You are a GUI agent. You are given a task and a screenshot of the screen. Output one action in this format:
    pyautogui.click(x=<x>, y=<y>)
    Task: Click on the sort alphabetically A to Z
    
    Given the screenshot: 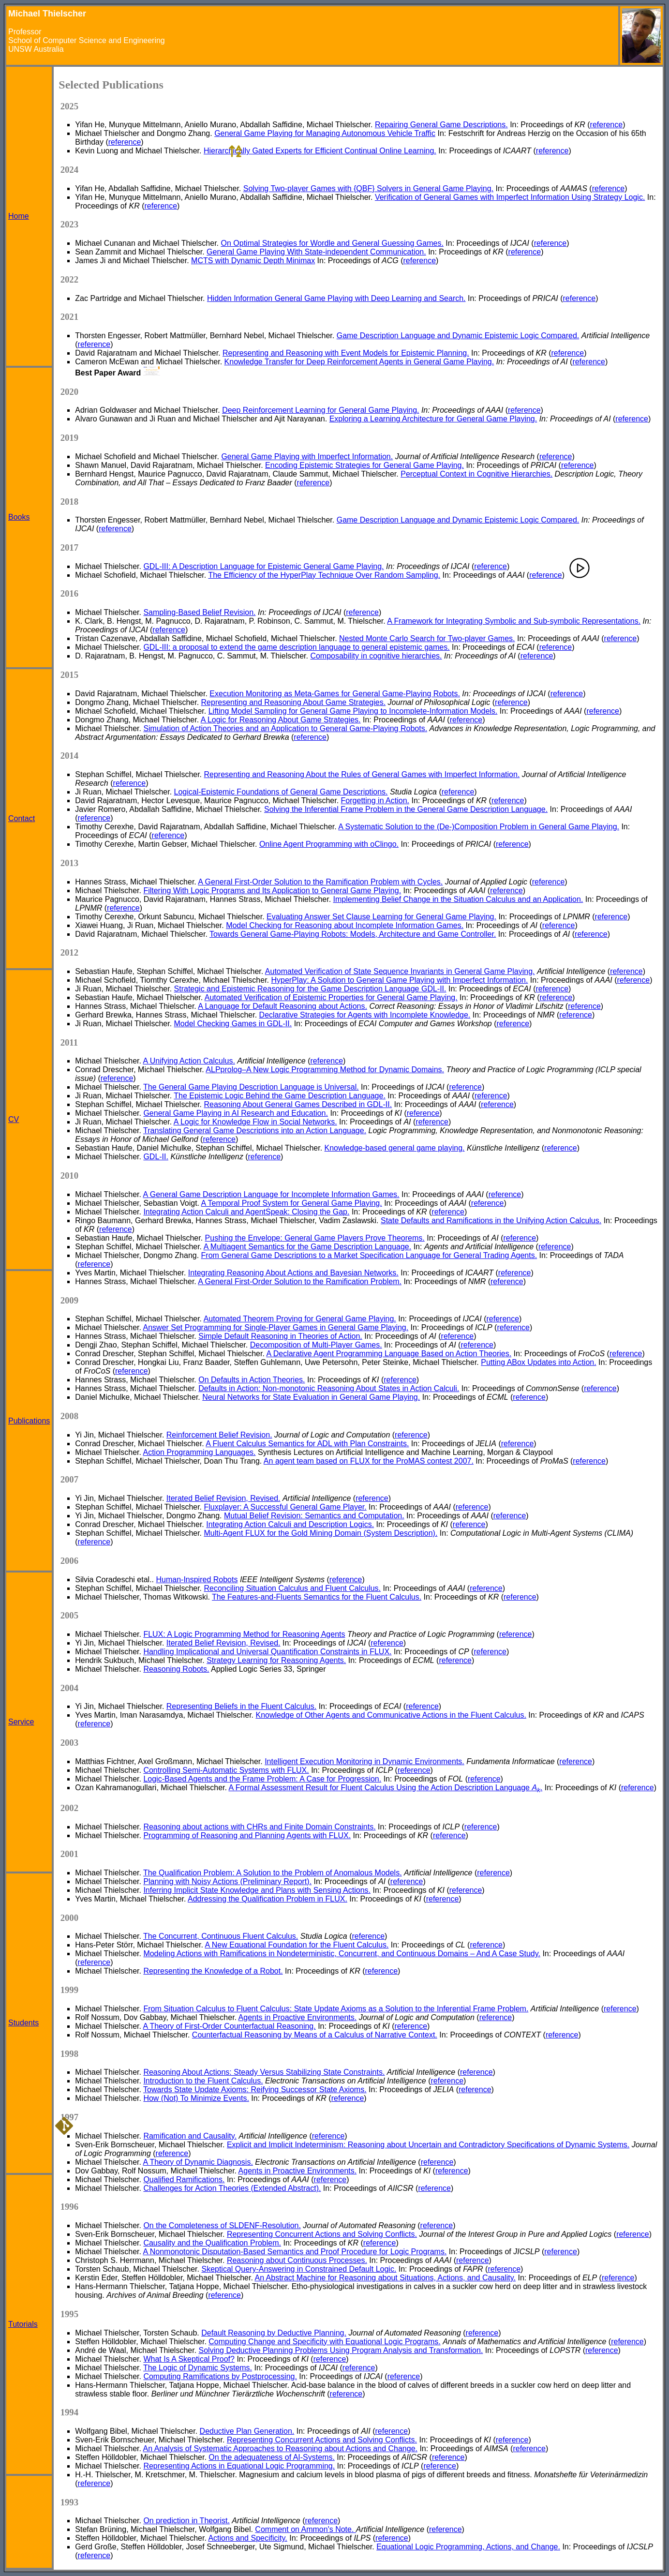 What is the action you would take?
    pyautogui.click(x=235, y=151)
    